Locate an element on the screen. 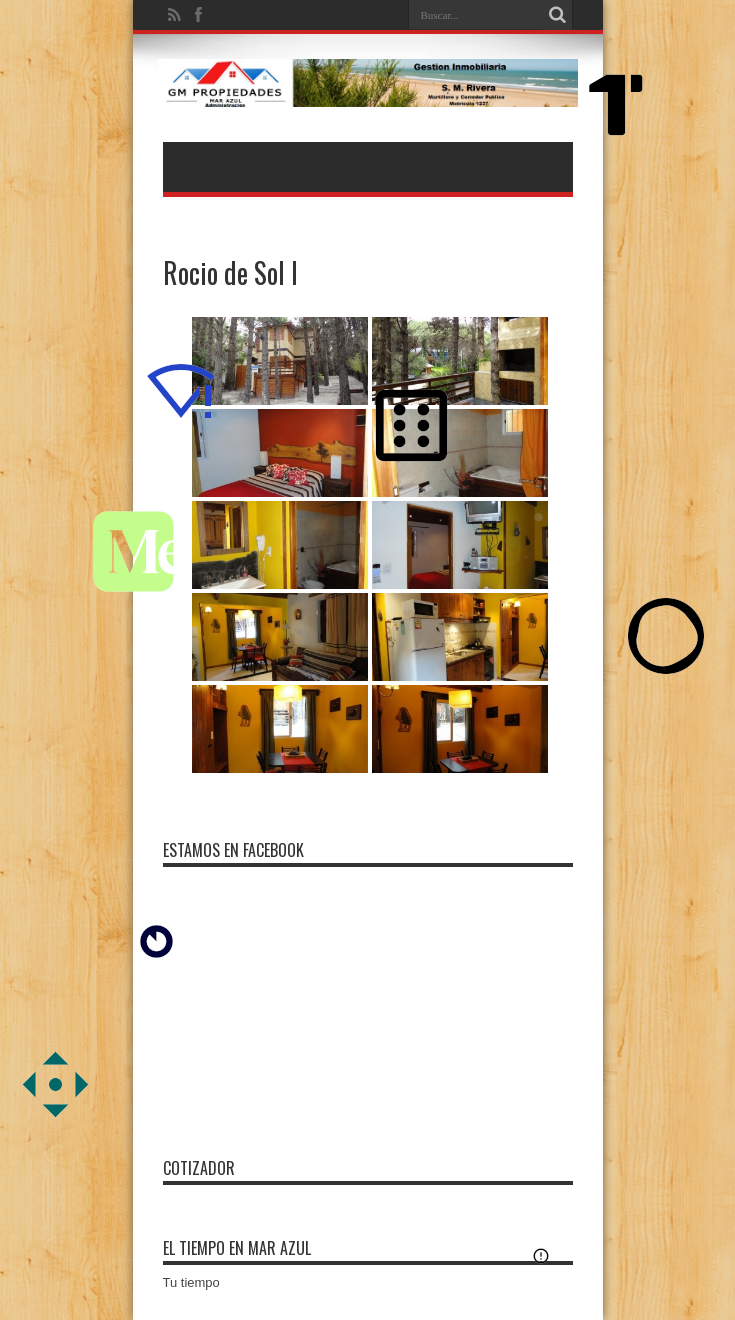 This screenshot has height=1320, width=735. indicates wifi connection error or problem is located at coordinates (181, 391).